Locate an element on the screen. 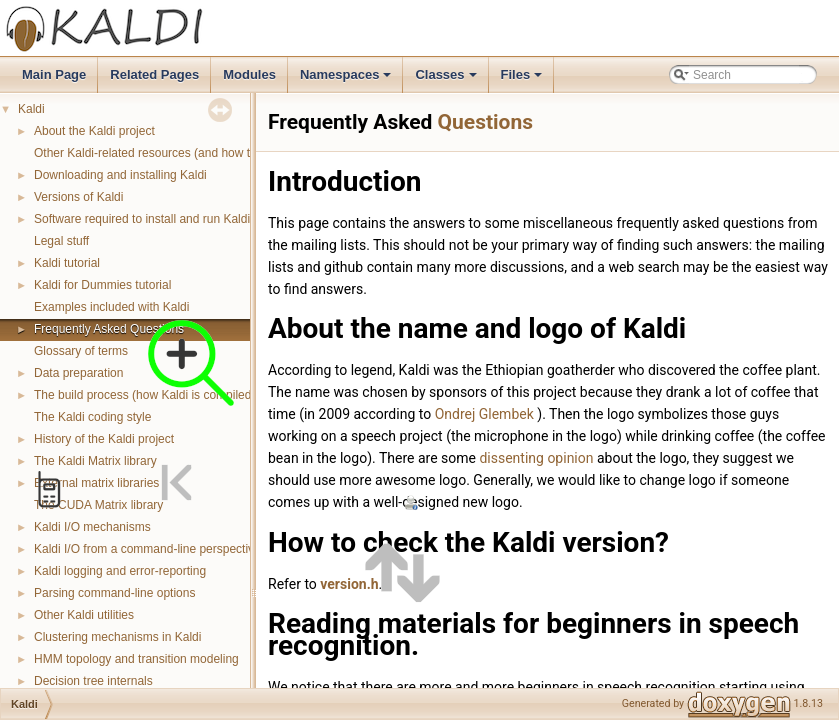 The height and width of the screenshot is (720, 839). view user profile information is located at coordinates (411, 503).